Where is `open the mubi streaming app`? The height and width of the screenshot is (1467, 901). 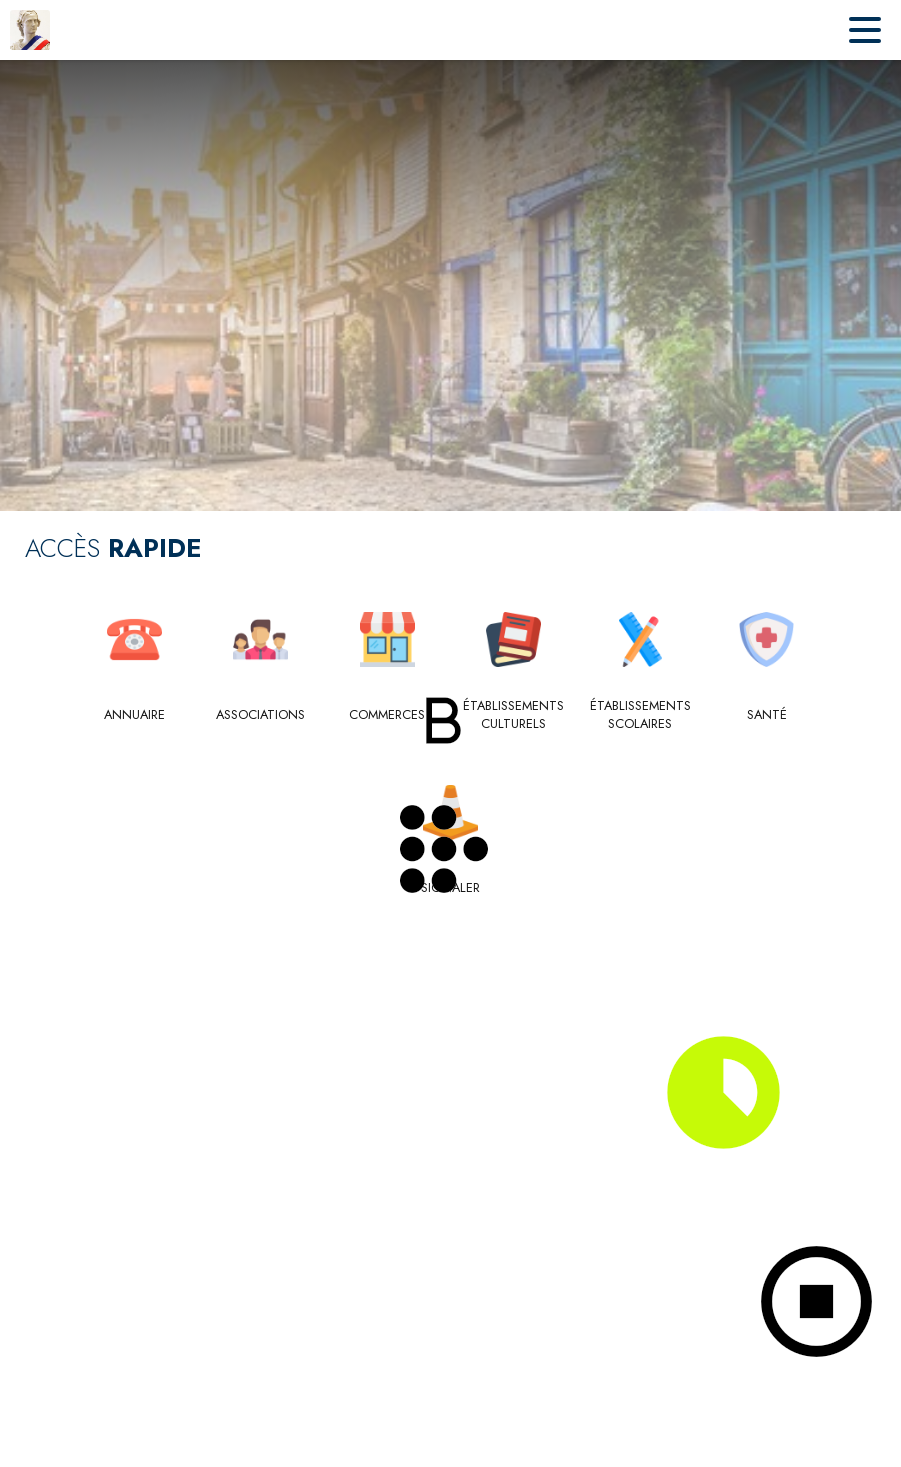
open the mubi streaming app is located at coordinates (444, 849).